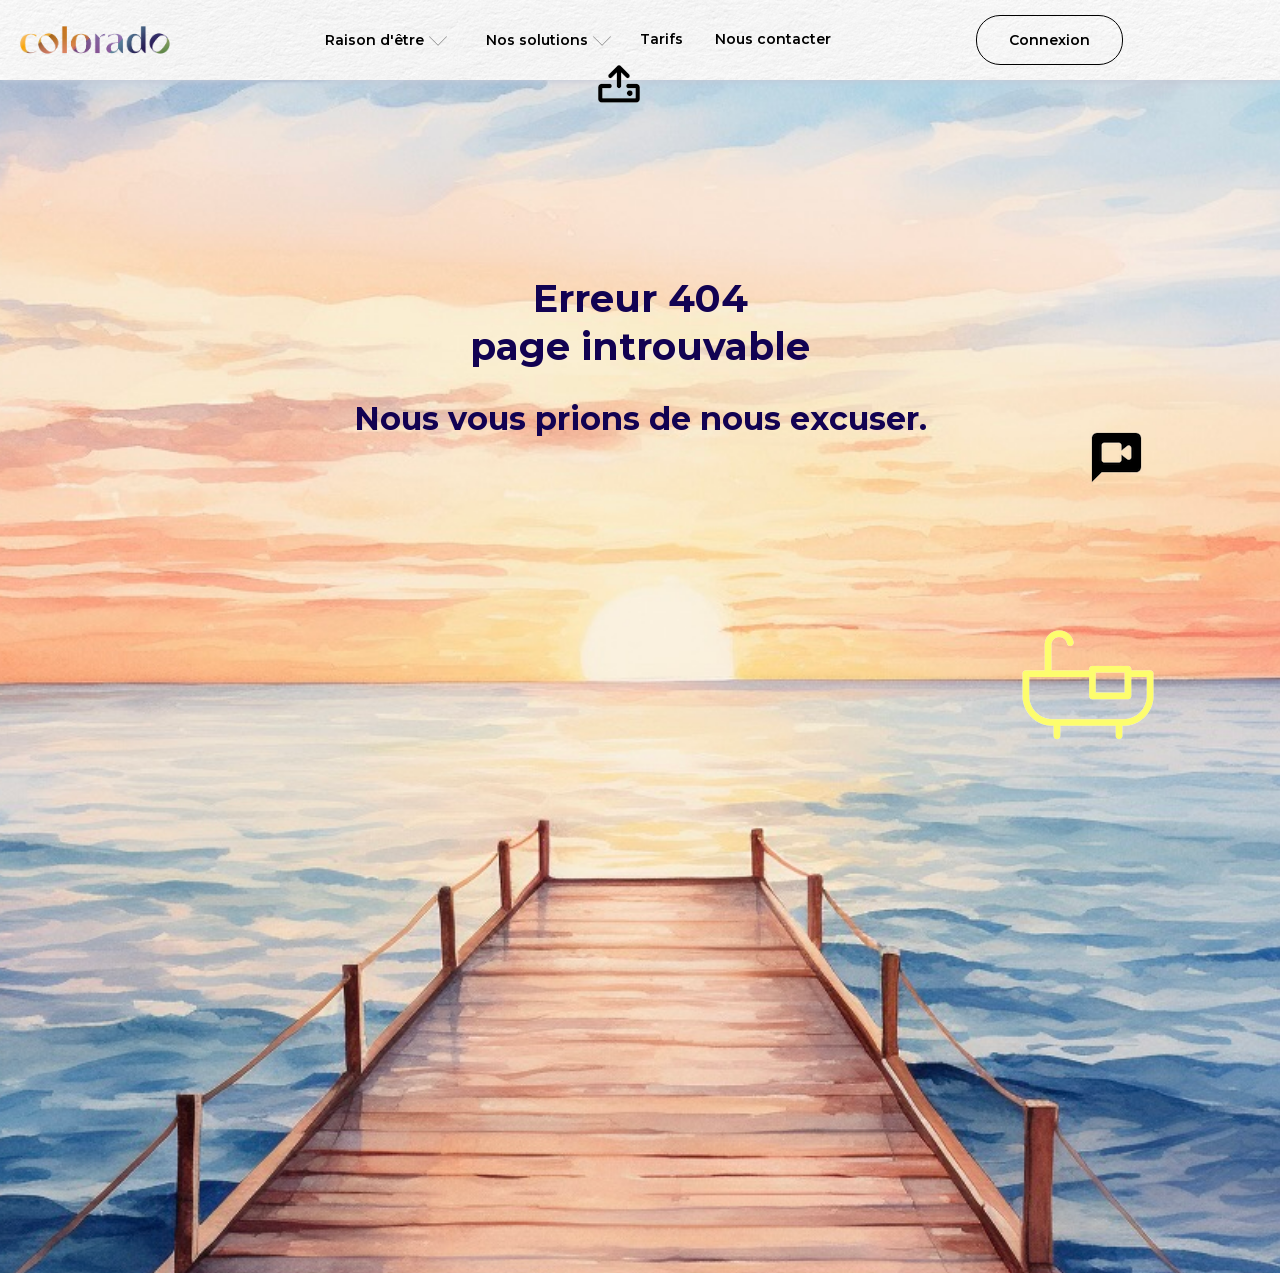  Describe the element at coordinates (619, 86) in the screenshot. I see `upload a file or document` at that location.